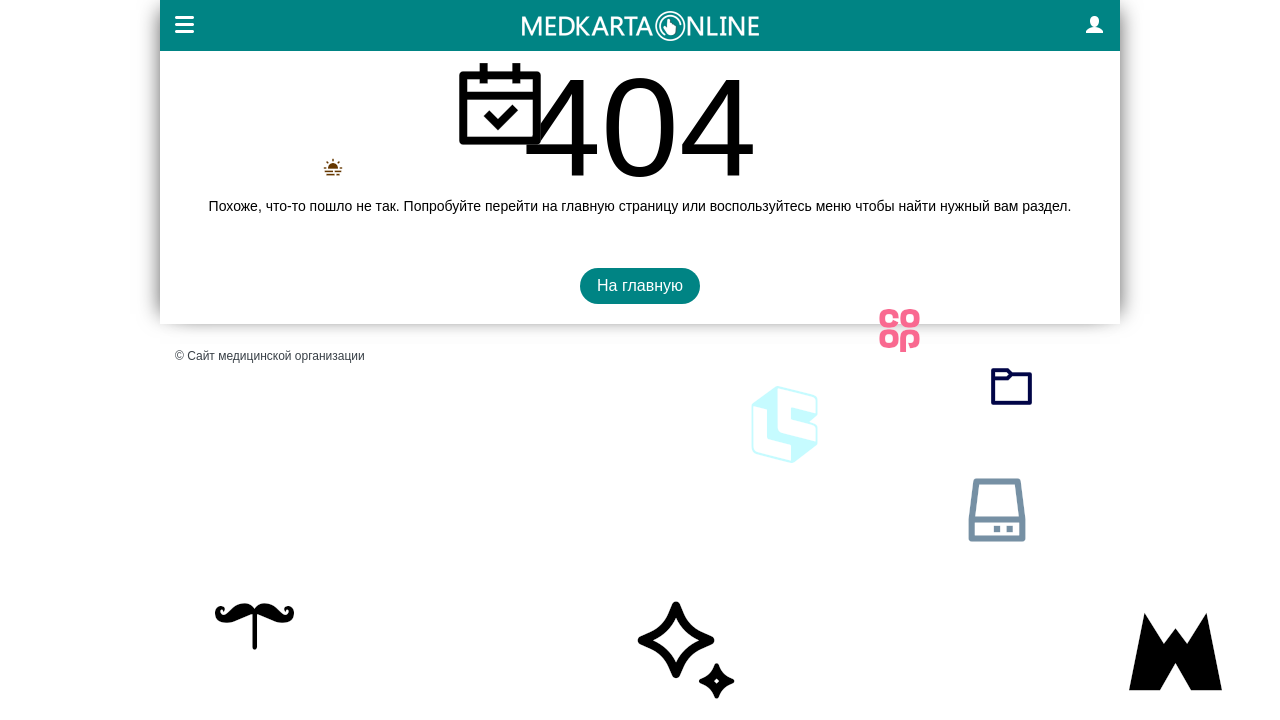  What do you see at coordinates (686, 650) in the screenshot?
I see `open Google Bard AI assistant` at bounding box center [686, 650].